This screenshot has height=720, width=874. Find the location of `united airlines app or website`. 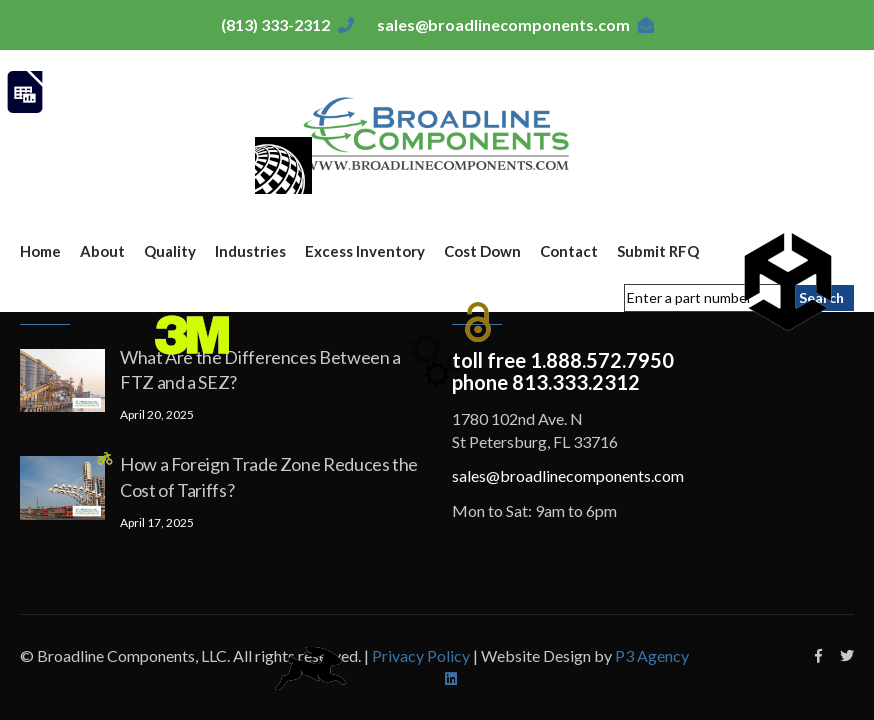

united airlines app or website is located at coordinates (283, 165).